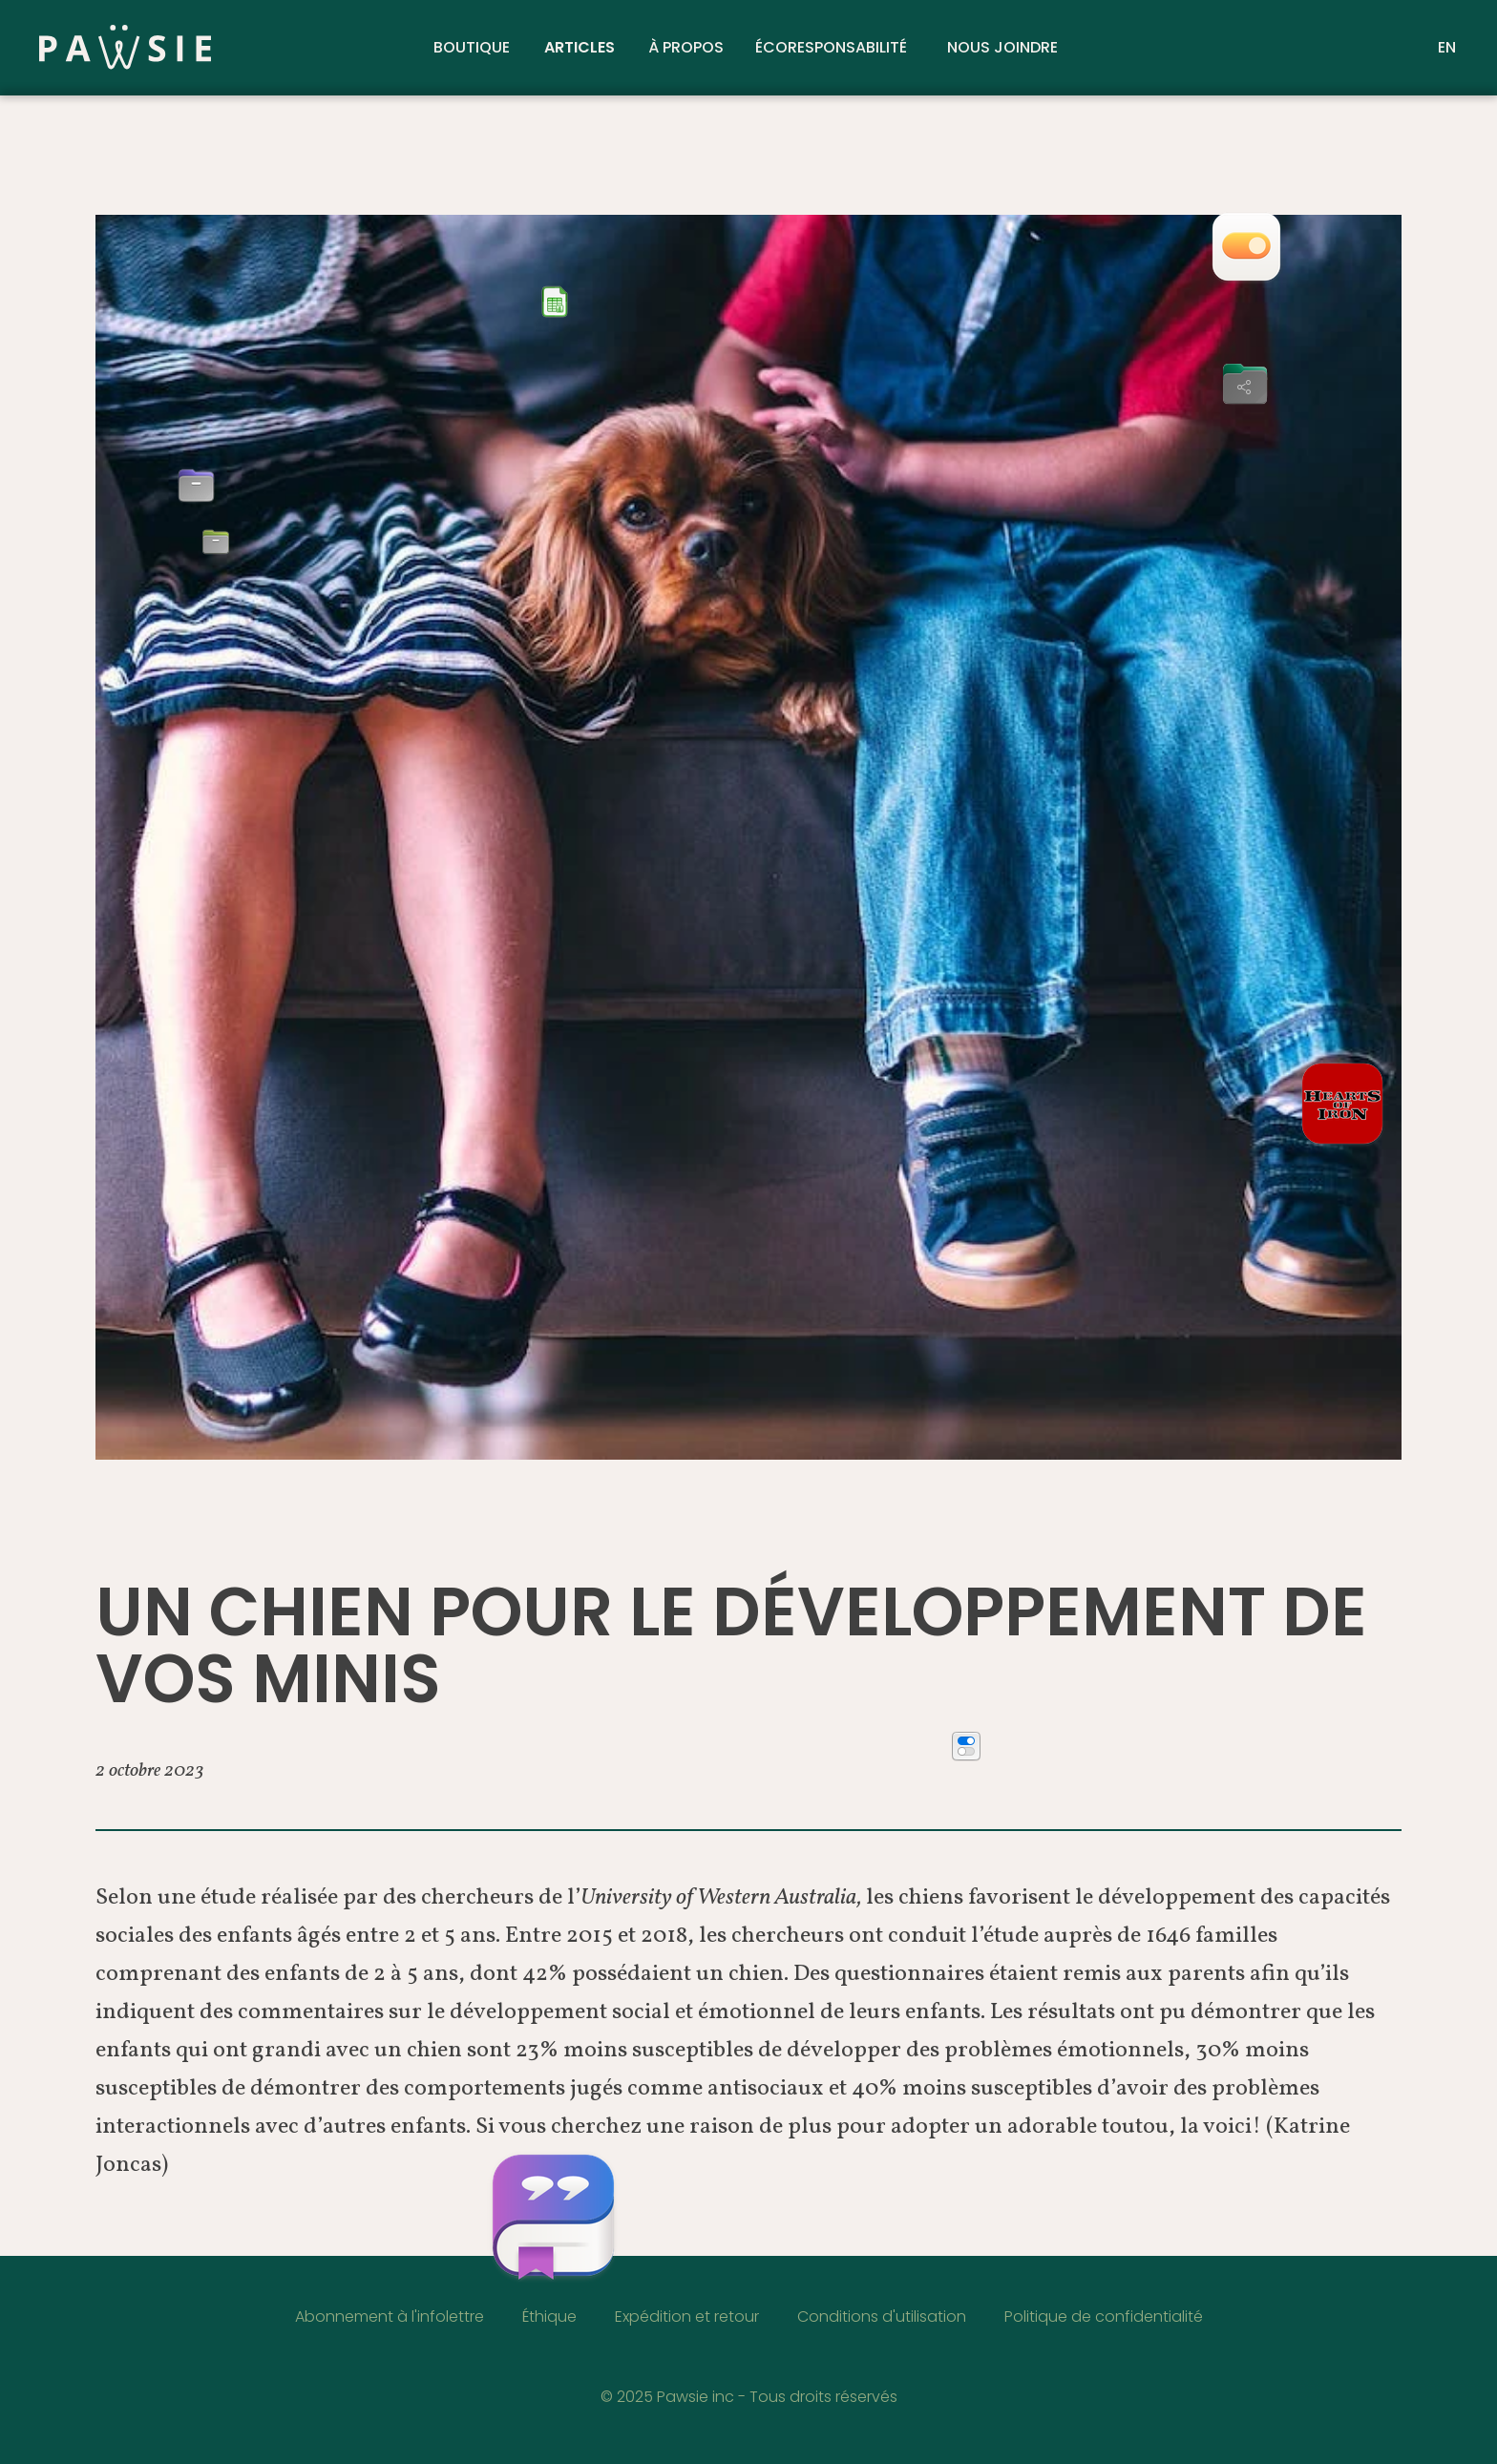 This screenshot has width=1497, height=2464. Describe the element at coordinates (1245, 384) in the screenshot. I see `access your public shared folder` at that location.